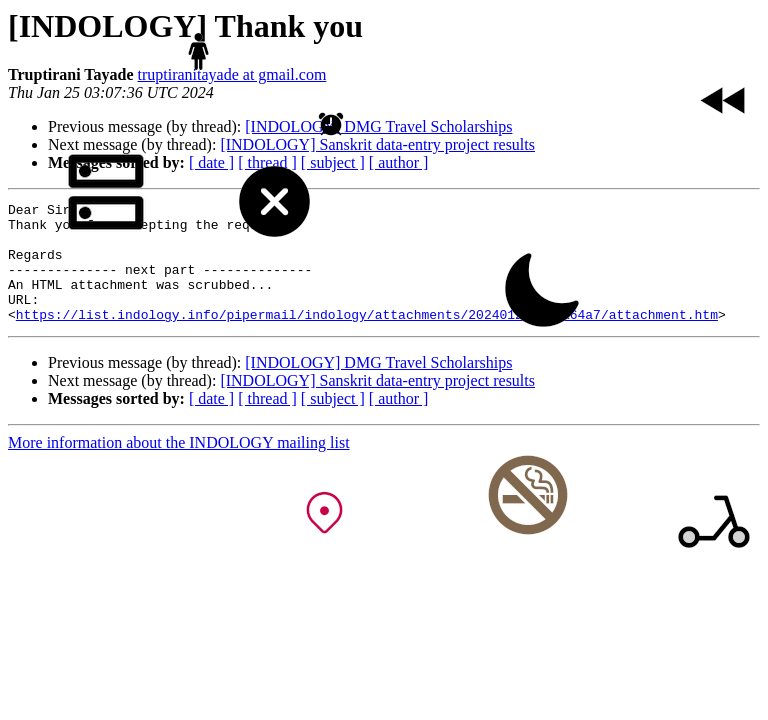 The width and height of the screenshot is (768, 720). I want to click on toggle dark mode, so click(542, 290).